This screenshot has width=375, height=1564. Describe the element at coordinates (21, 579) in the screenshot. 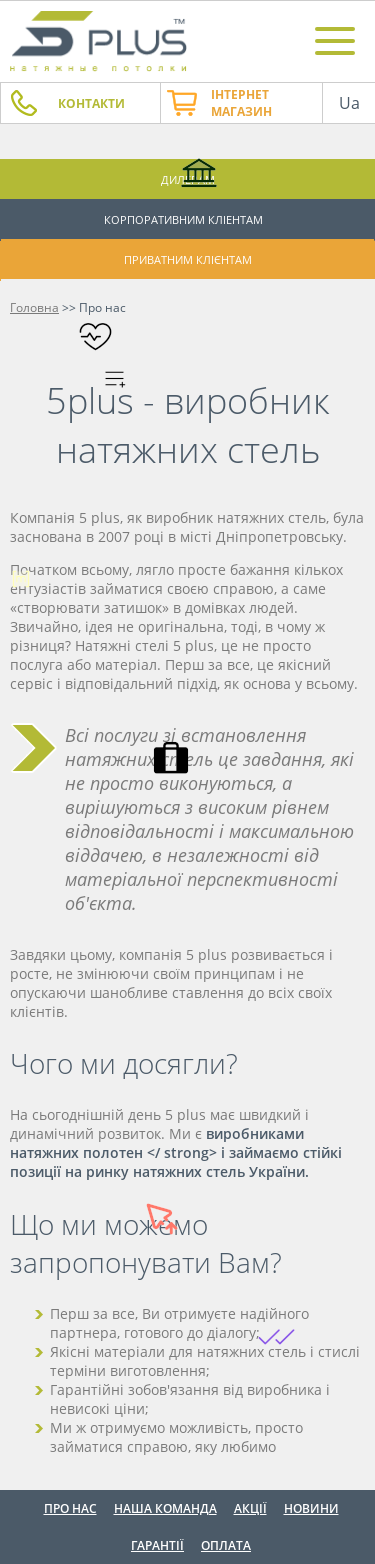

I see `link to Matrix messaging platform` at that location.